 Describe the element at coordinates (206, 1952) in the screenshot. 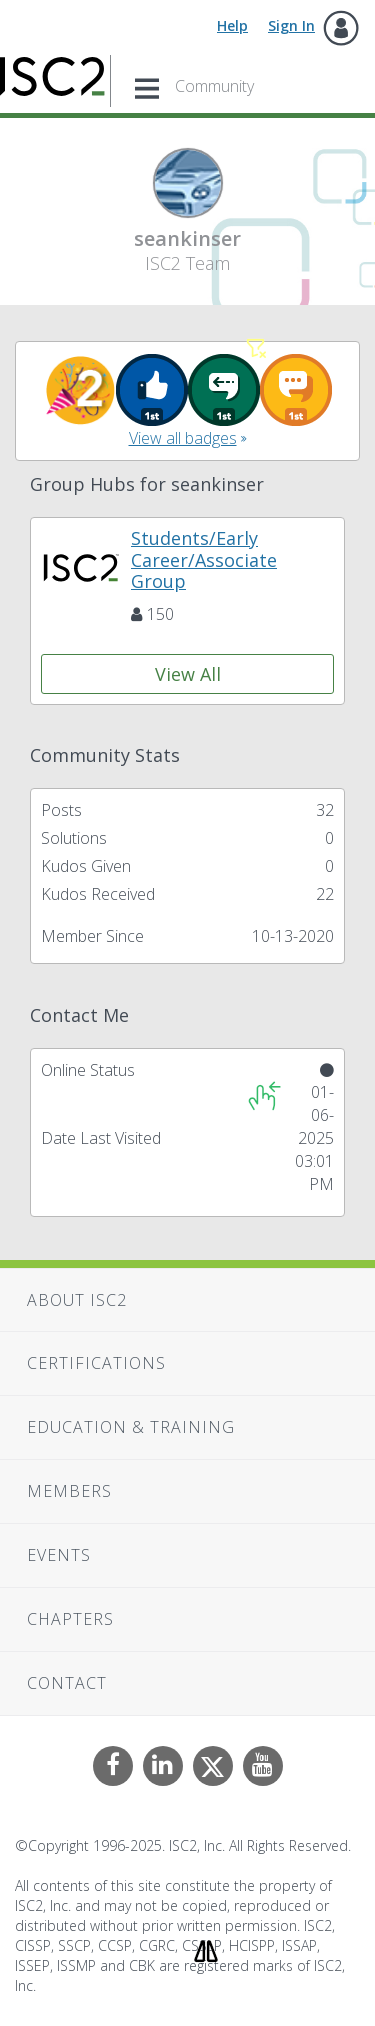

I see `flip image horizontally` at that location.